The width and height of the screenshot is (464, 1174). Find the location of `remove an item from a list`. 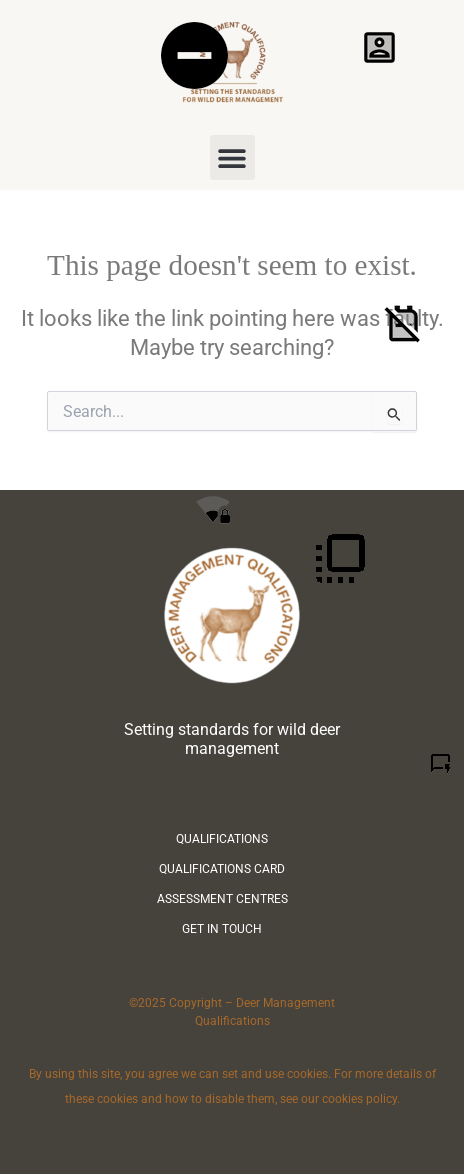

remove an item from a list is located at coordinates (194, 55).